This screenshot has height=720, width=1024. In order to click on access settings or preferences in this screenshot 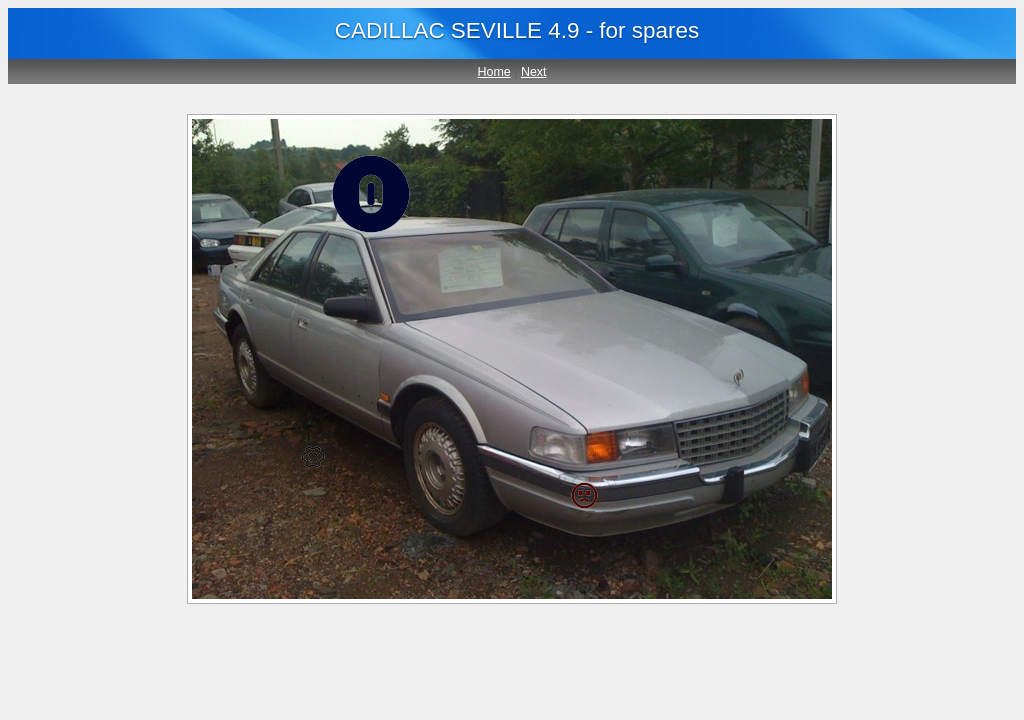, I will do `click(313, 457)`.